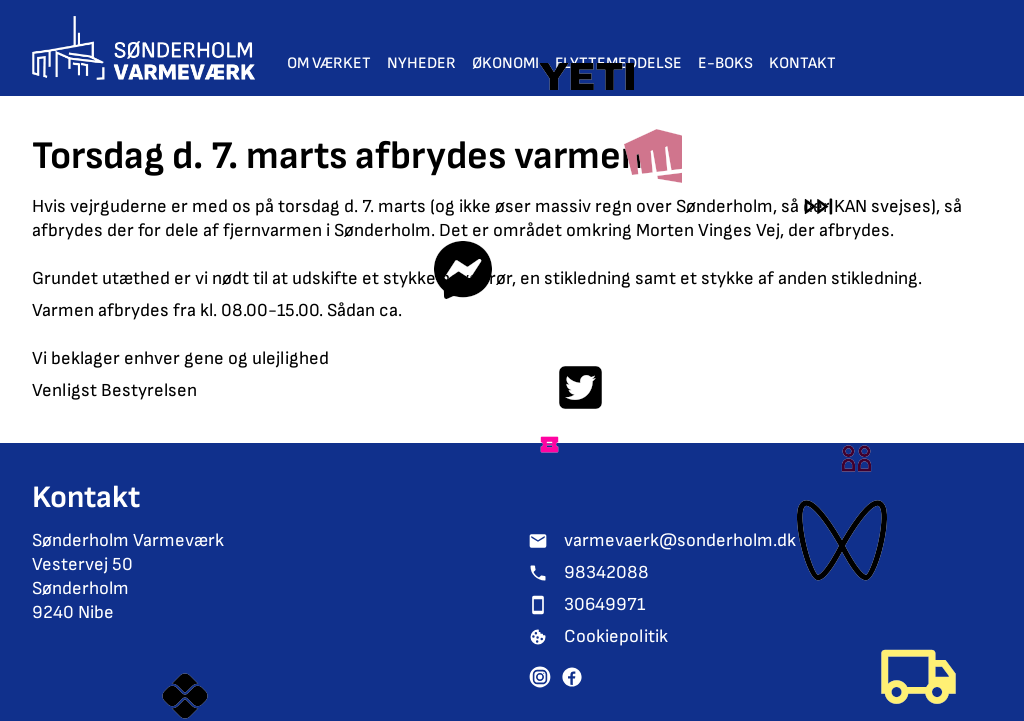 Image resolution: width=1024 pixels, height=721 pixels. What do you see at coordinates (842, 540) in the screenshot?
I see `open wechat channels` at bounding box center [842, 540].